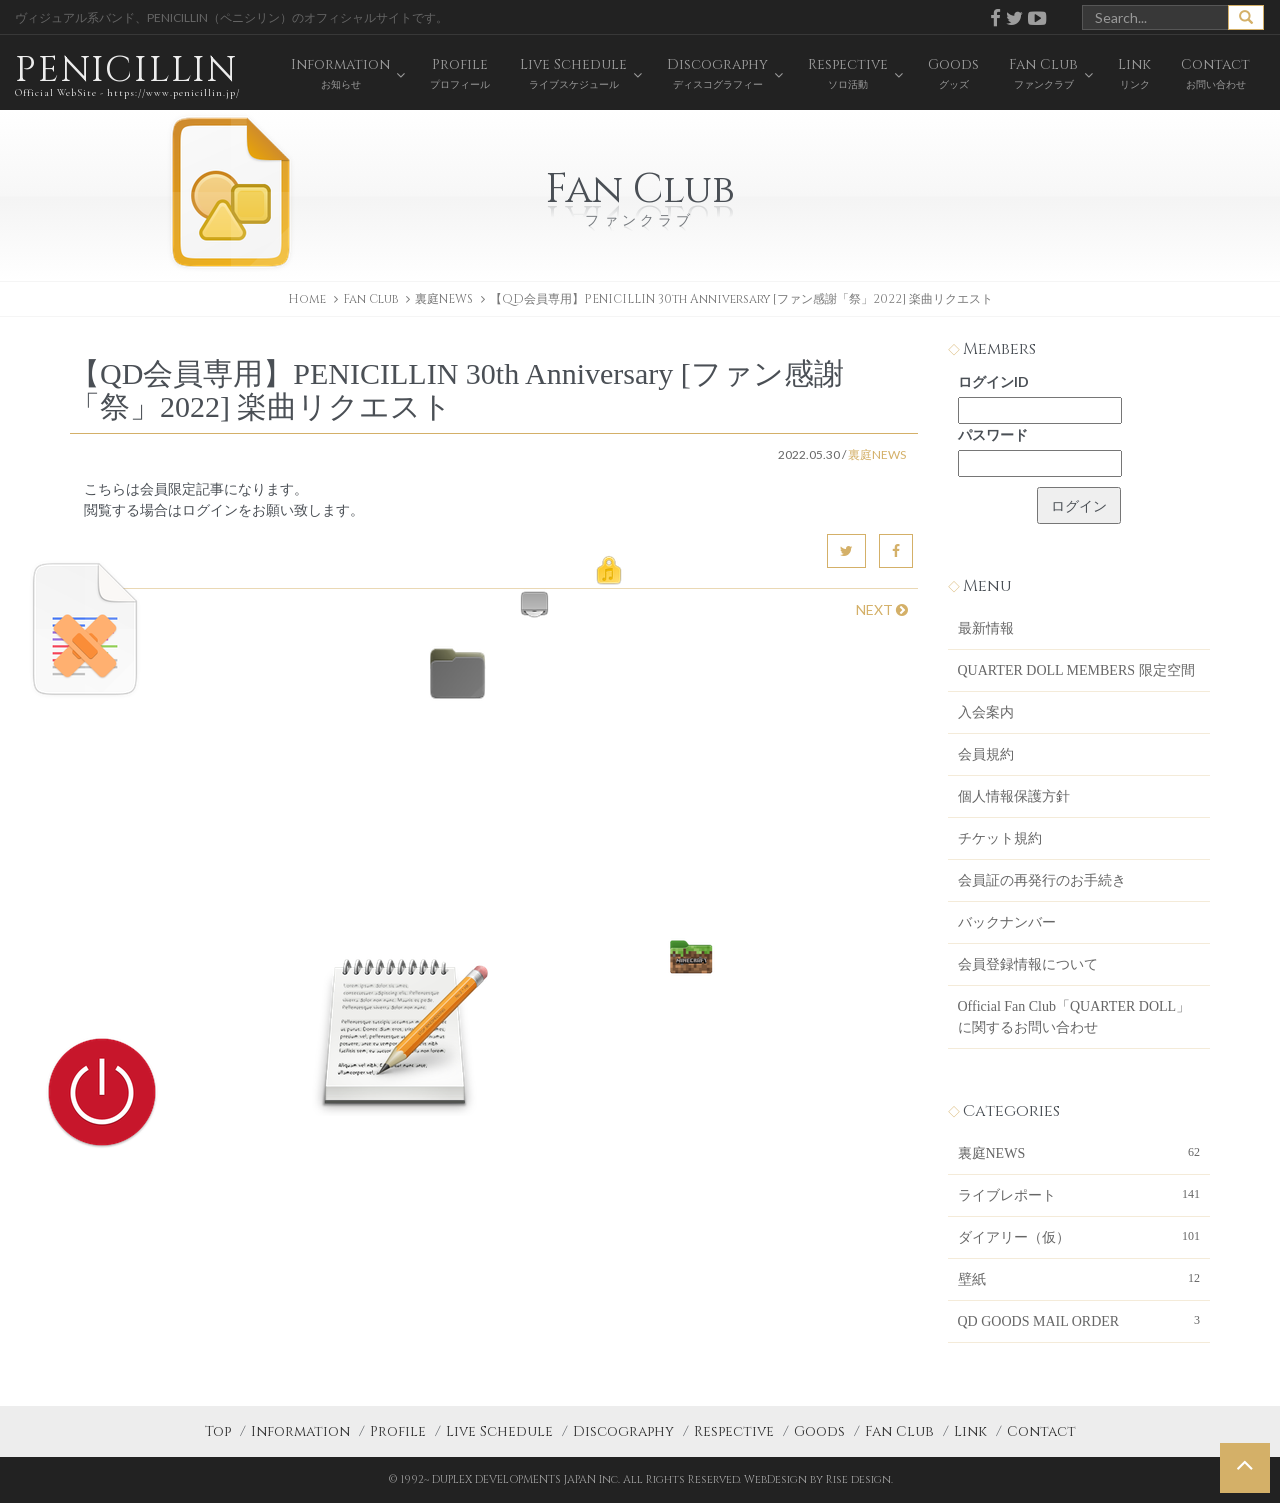 This screenshot has width=1280, height=1503. I want to click on open minecraft game files folder, so click(691, 958).